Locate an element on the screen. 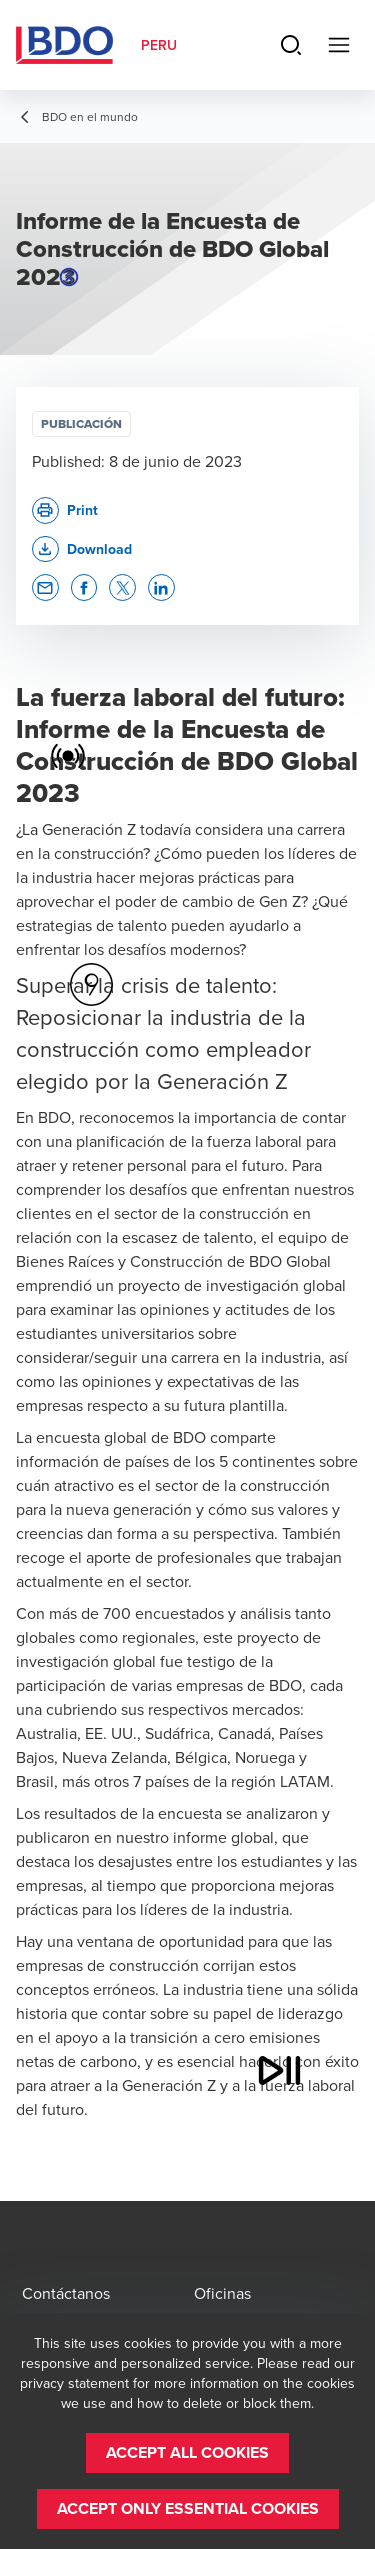 The width and height of the screenshot is (375, 2549). scroll to top of page is located at coordinates (69, 277).